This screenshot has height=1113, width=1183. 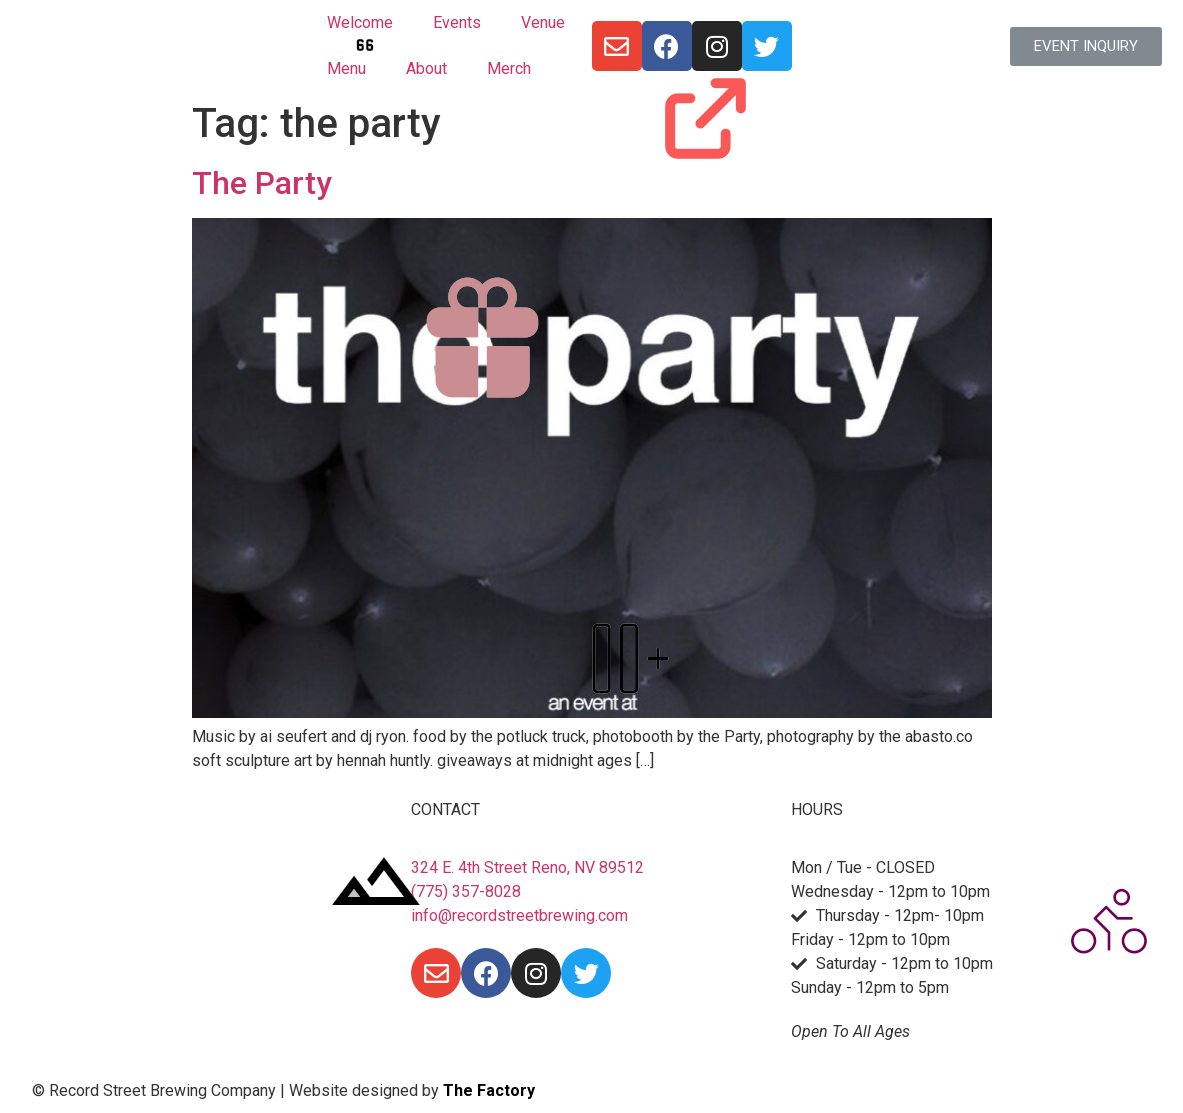 What do you see at coordinates (1109, 924) in the screenshot?
I see `access cycling or bike-related features` at bounding box center [1109, 924].